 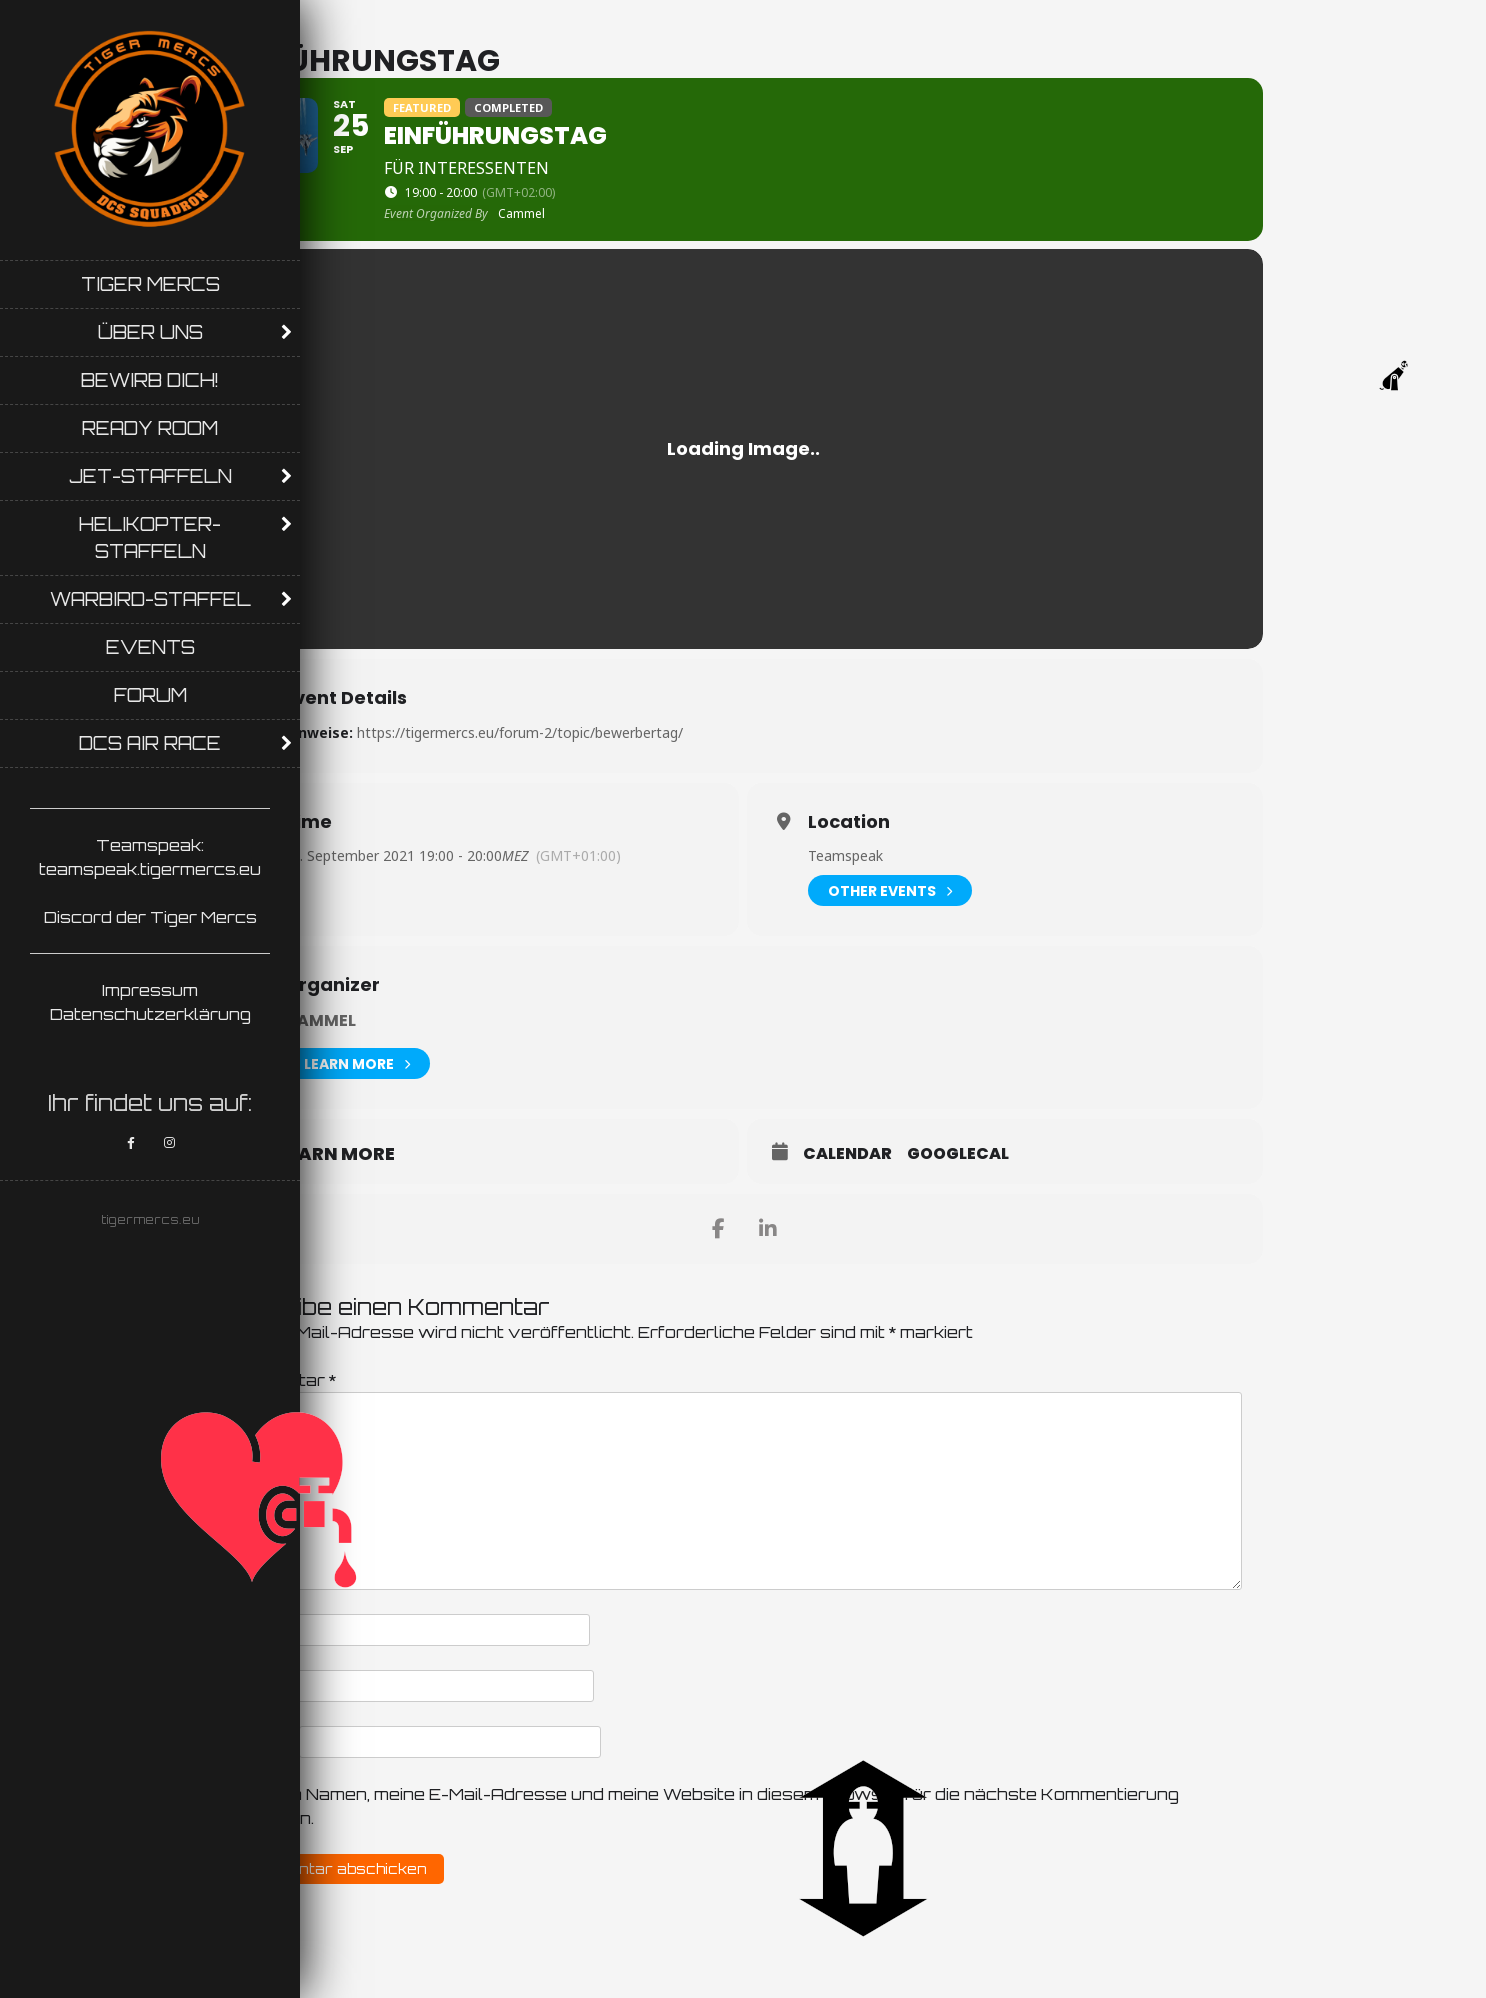 I want to click on launch a stunt or action mini-game, so click(x=1394, y=375).